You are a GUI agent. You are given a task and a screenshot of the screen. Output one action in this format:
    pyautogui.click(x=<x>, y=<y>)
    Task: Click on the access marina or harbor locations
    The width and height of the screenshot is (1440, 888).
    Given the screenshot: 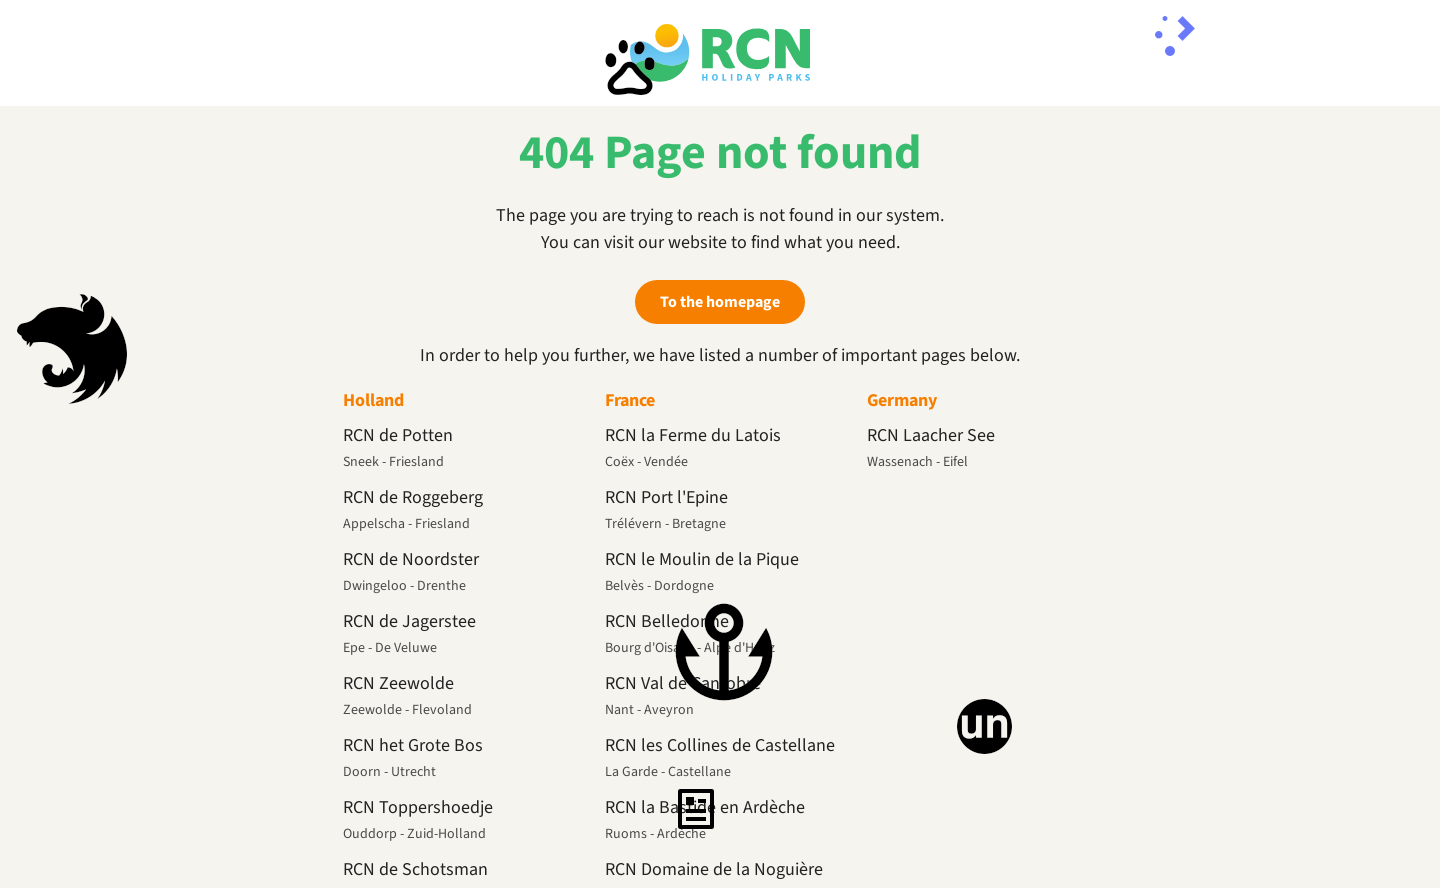 What is the action you would take?
    pyautogui.click(x=724, y=652)
    